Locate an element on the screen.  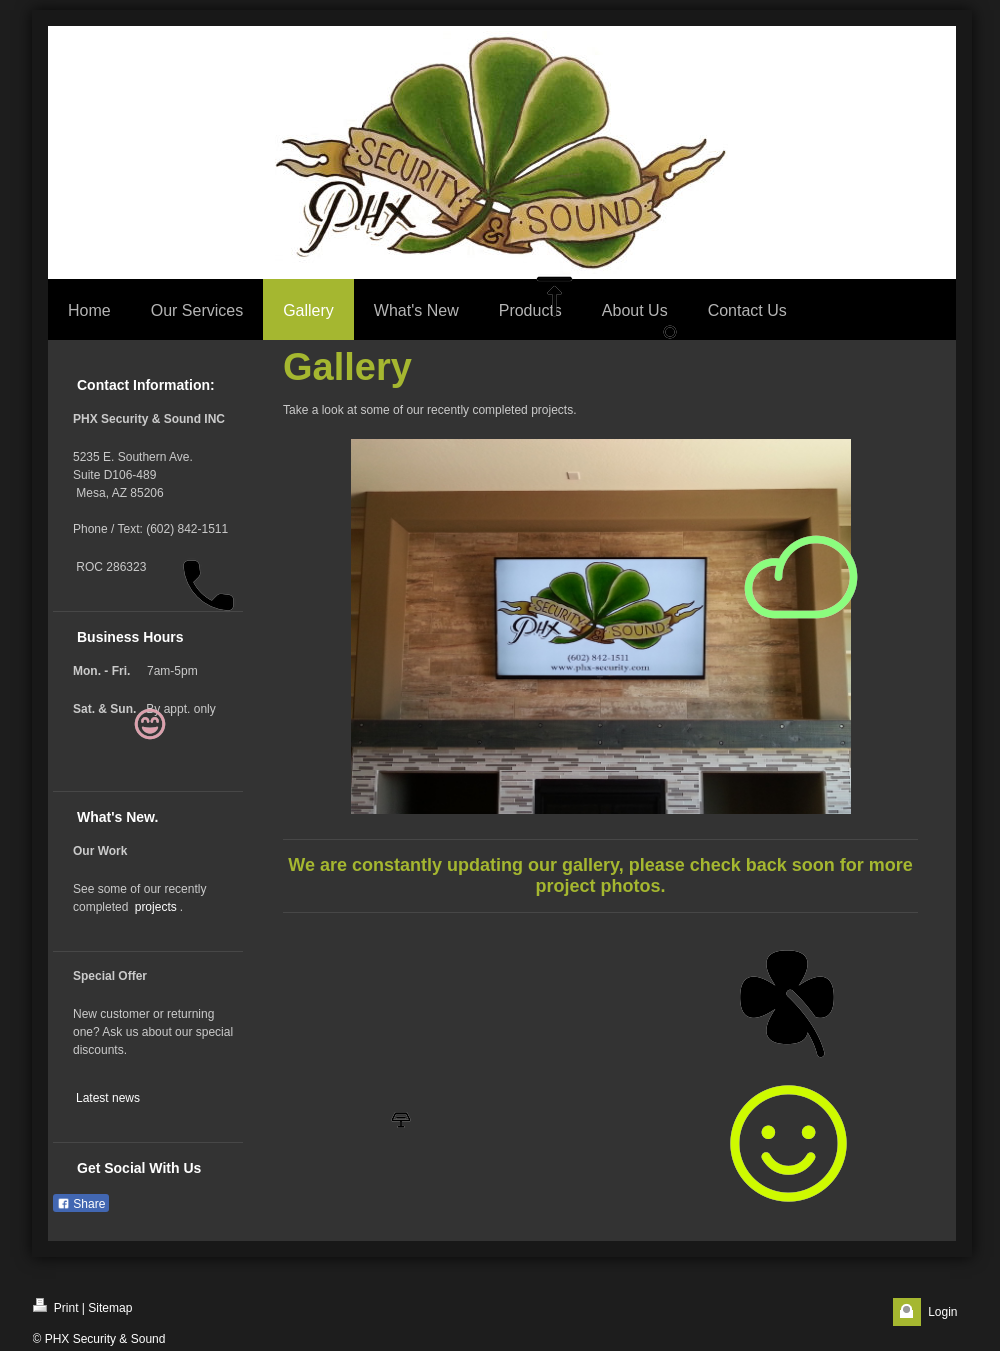
align content to the top is located at coordinates (554, 296).